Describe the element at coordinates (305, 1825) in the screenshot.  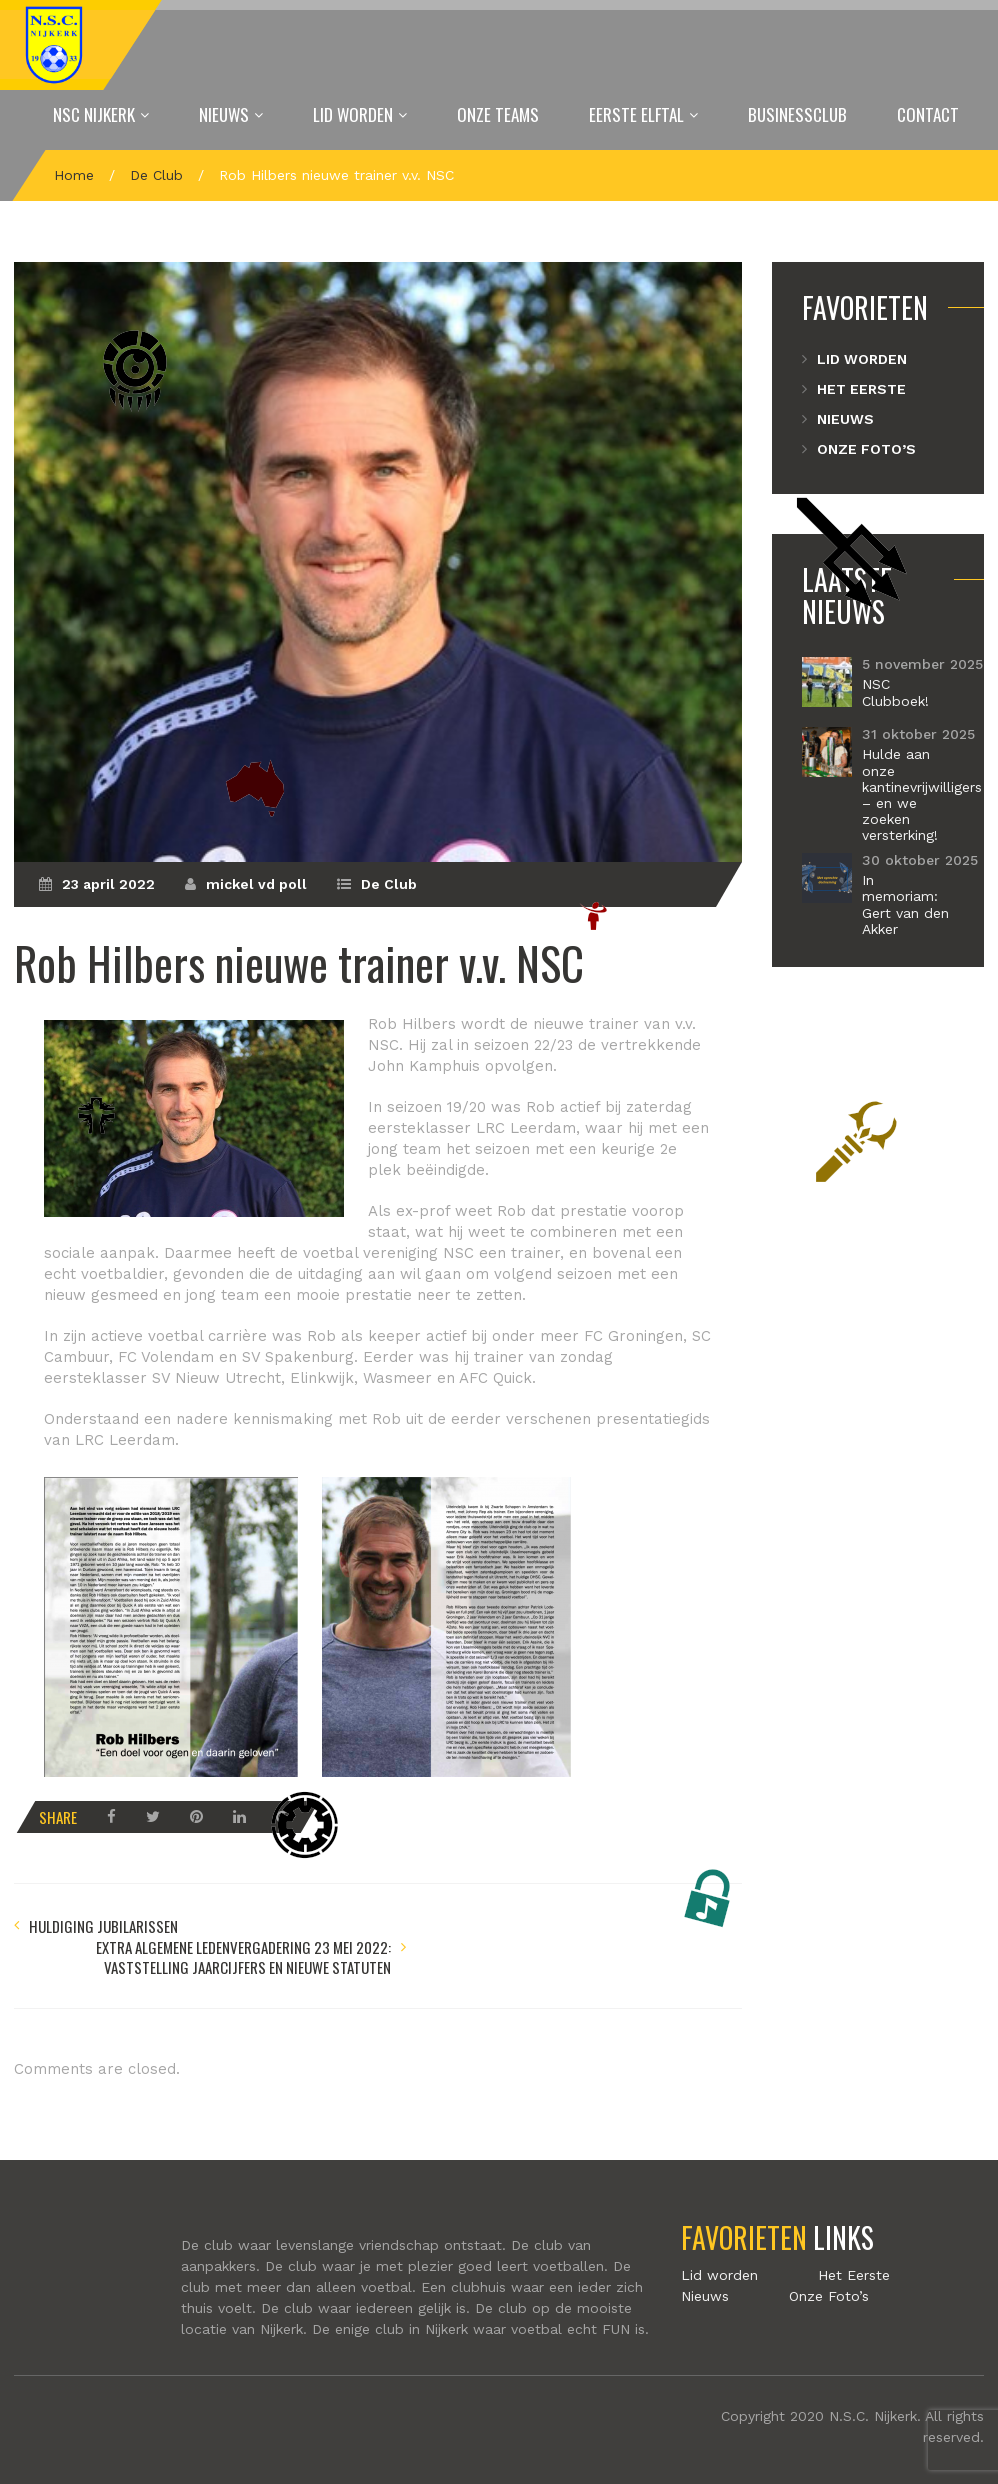
I see `access security settings` at that location.